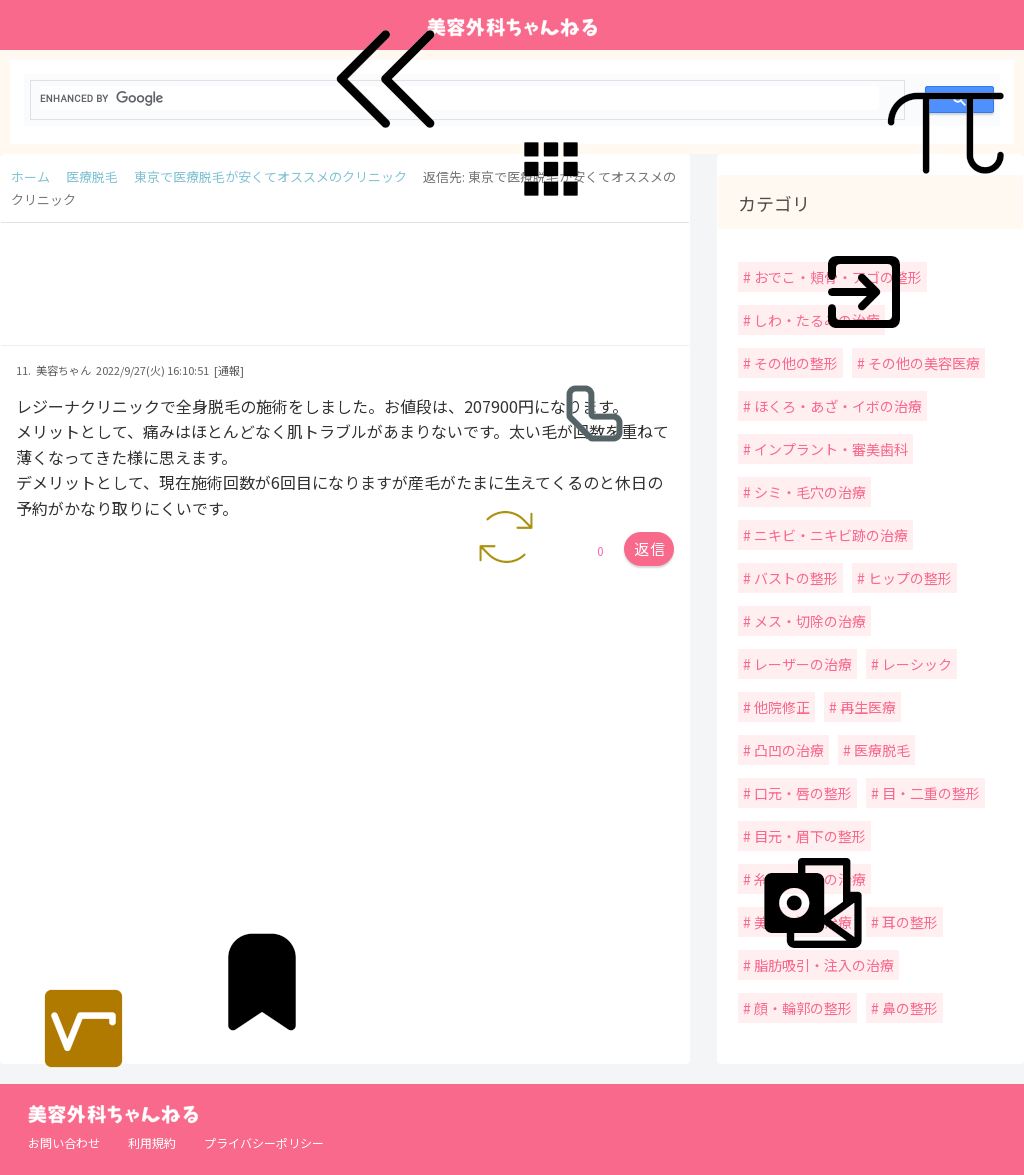 The height and width of the screenshot is (1175, 1024). Describe the element at coordinates (506, 537) in the screenshot. I see `refresh or reload content` at that location.